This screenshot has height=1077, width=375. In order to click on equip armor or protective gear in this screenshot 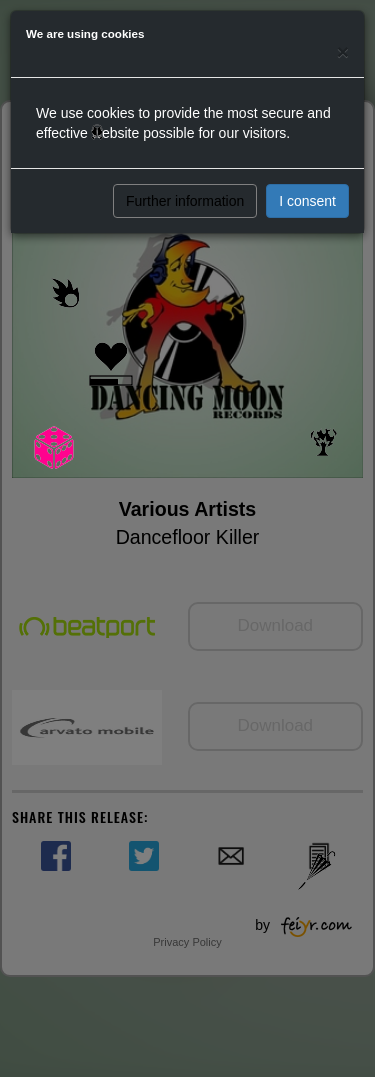, I will do `click(97, 132)`.